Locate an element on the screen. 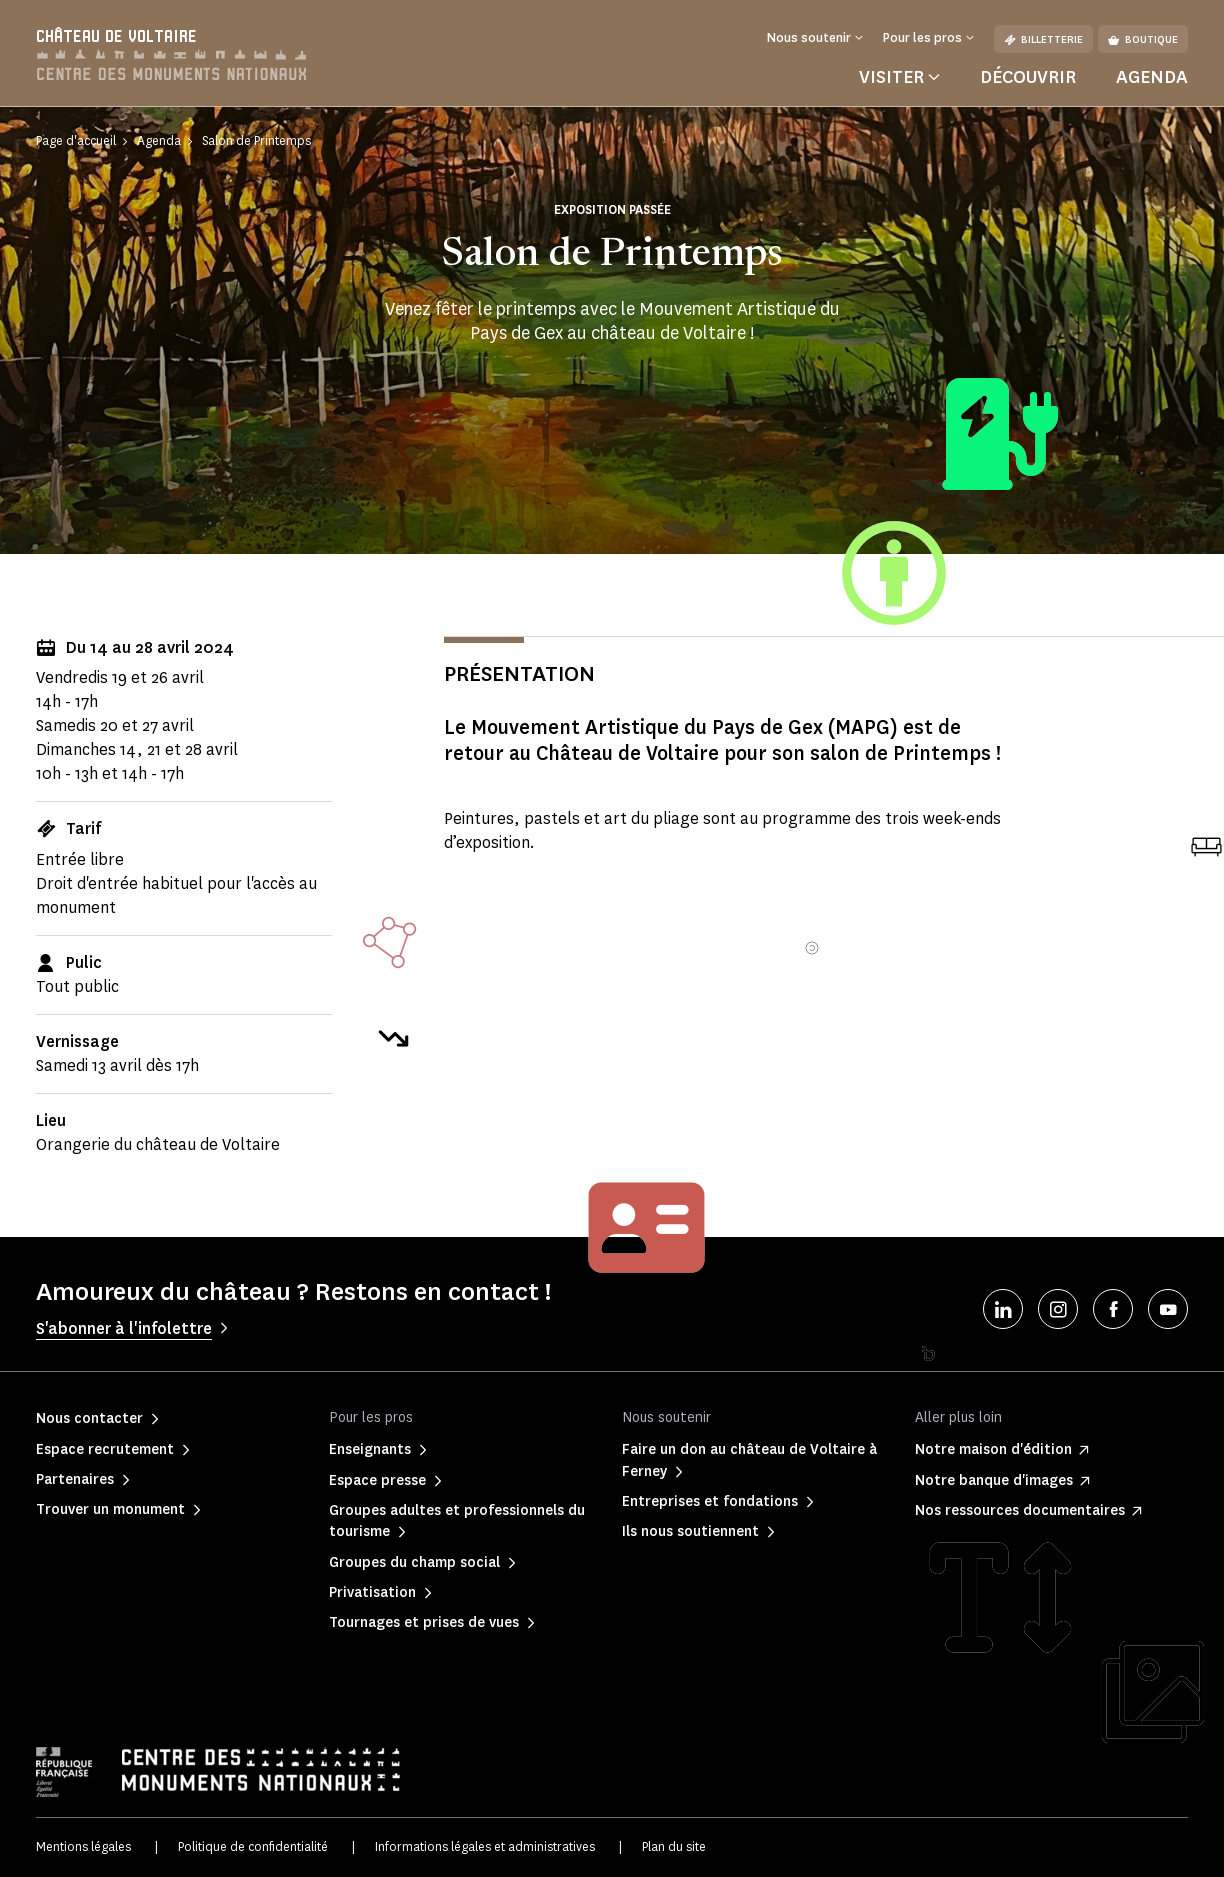 This screenshot has height=1877, width=1224. find nearby electric vehicle charging stations is located at coordinates (995, 434).